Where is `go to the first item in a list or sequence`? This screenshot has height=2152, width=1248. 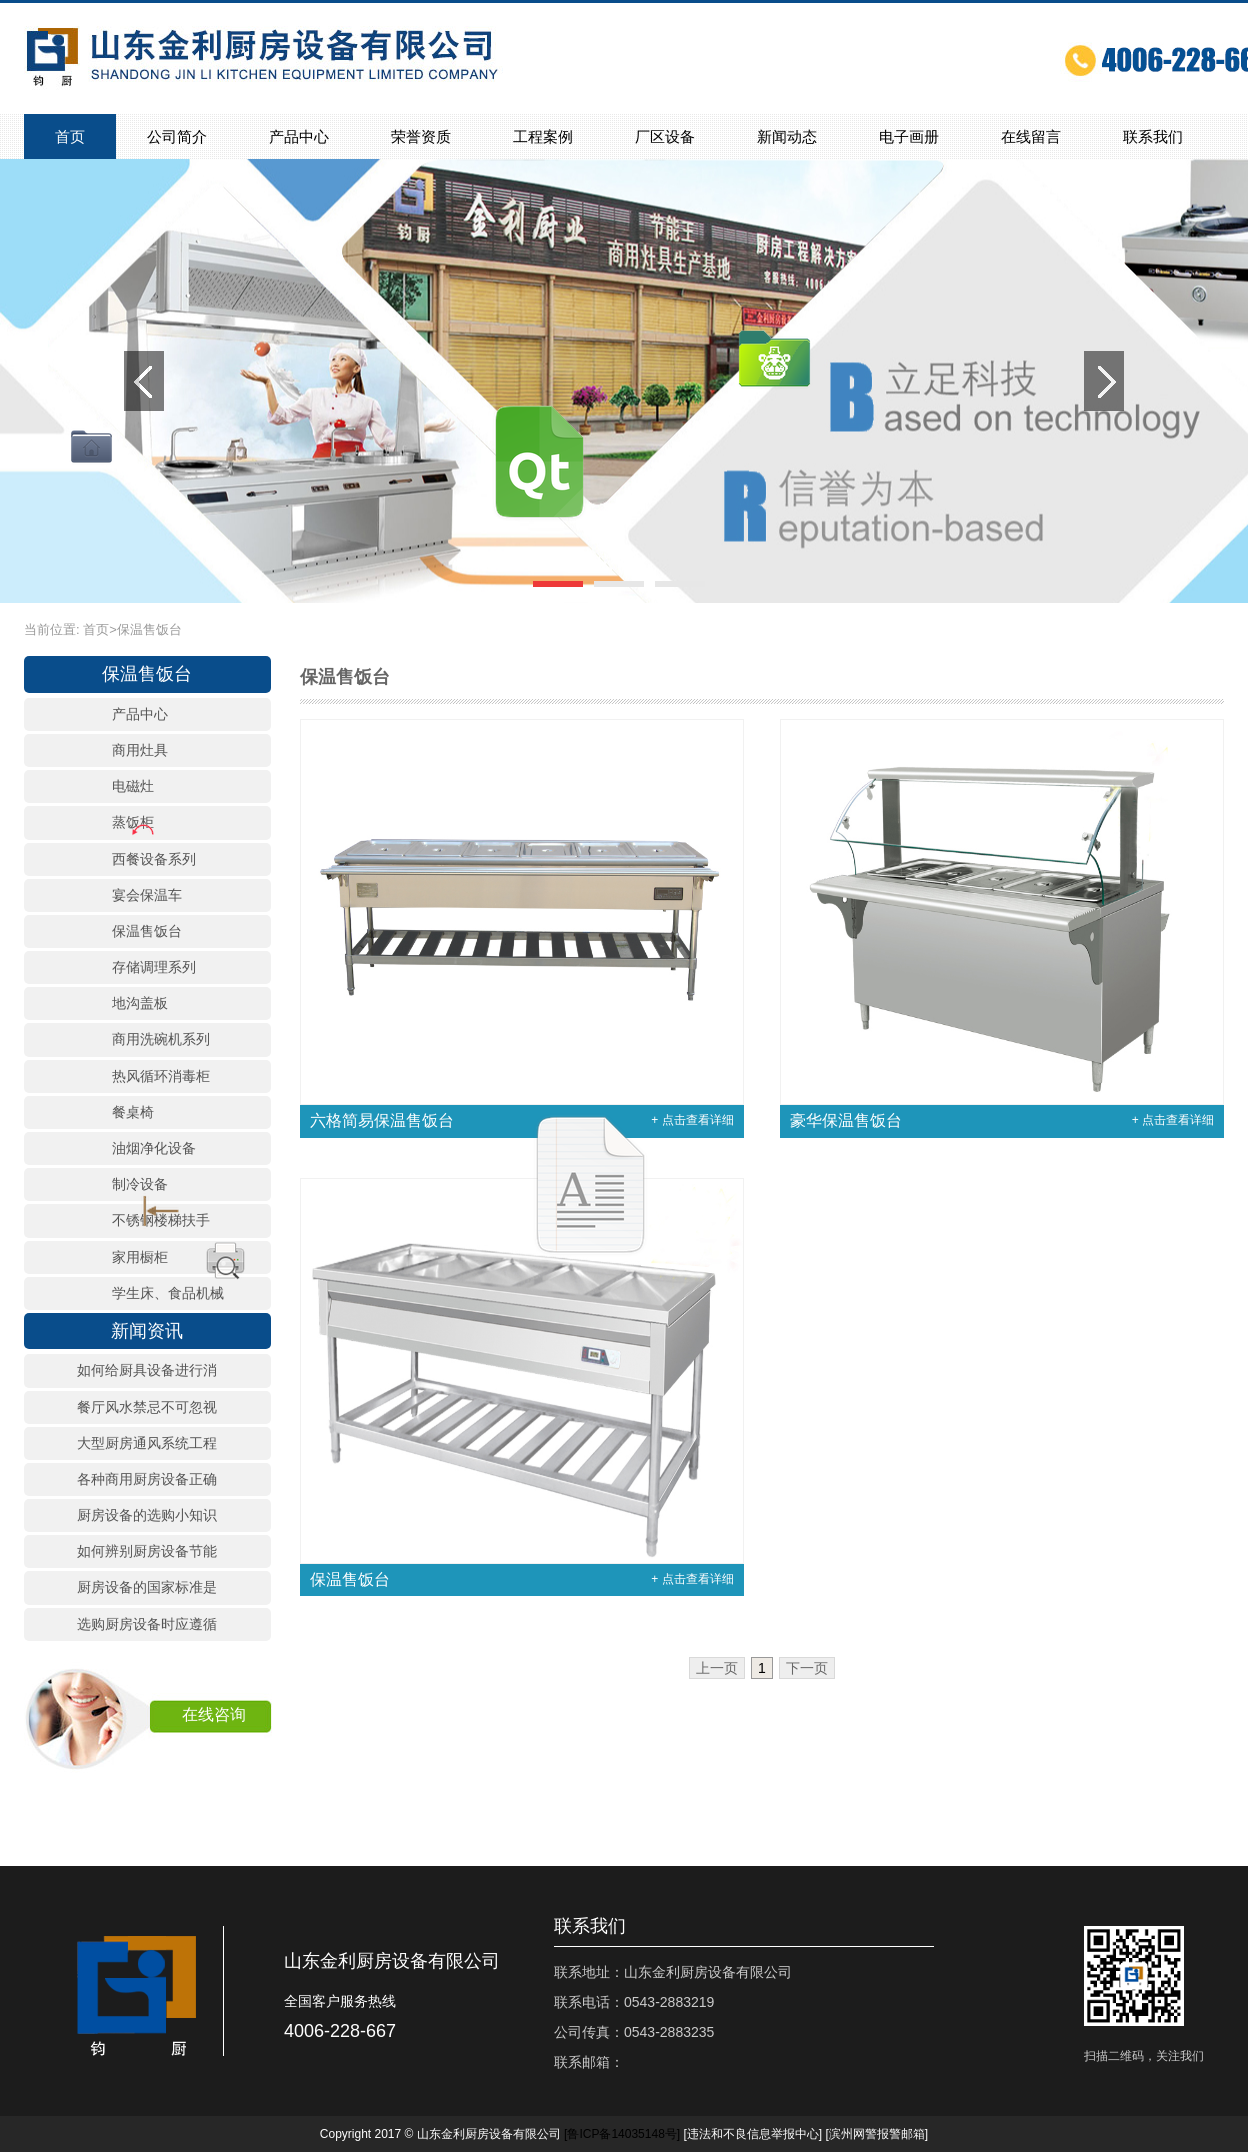 go to the first item in a list or sequence is located at coordinates (161, 1211).